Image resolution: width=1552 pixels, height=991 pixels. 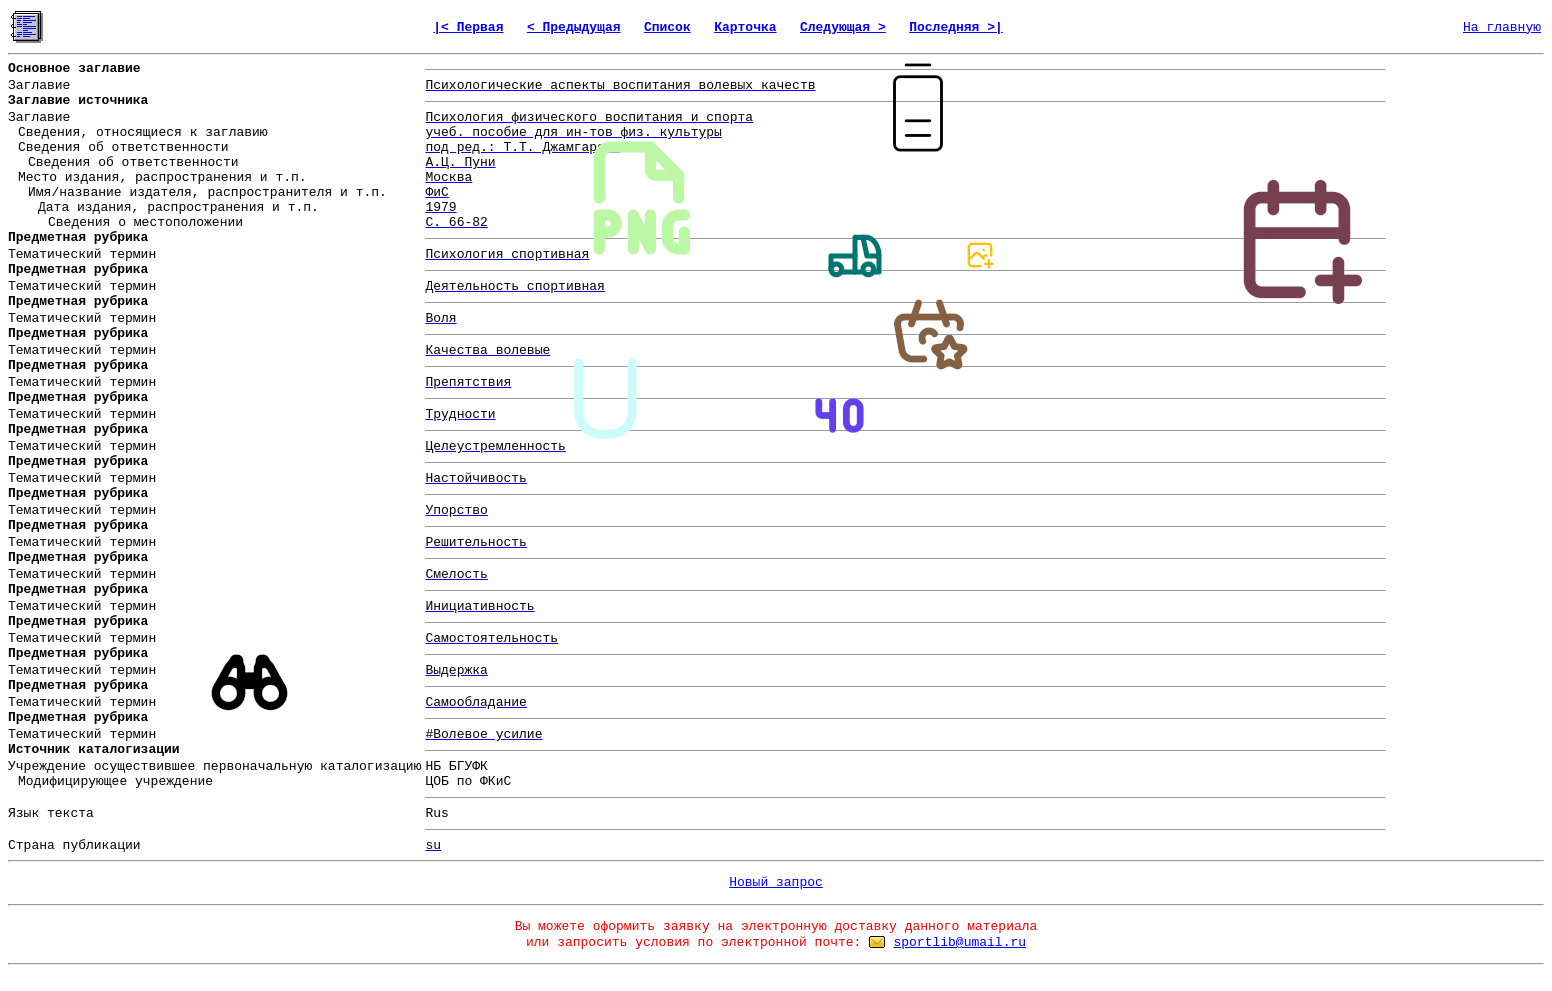 I want to click on add a new event to calendar, so click(x=1297, y=239).